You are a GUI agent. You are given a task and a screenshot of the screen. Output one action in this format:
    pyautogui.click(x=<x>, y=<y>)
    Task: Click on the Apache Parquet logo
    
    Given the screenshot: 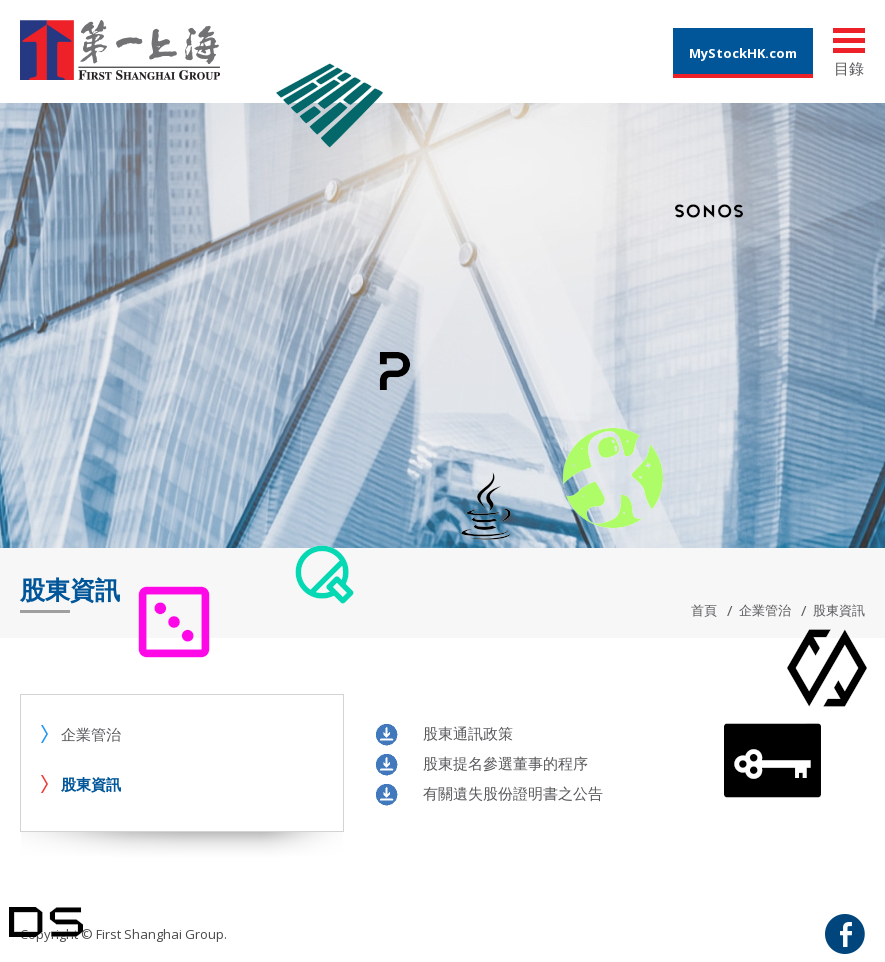 What is the action you would take?
    pyautogui.click(x=329, y=105)
    